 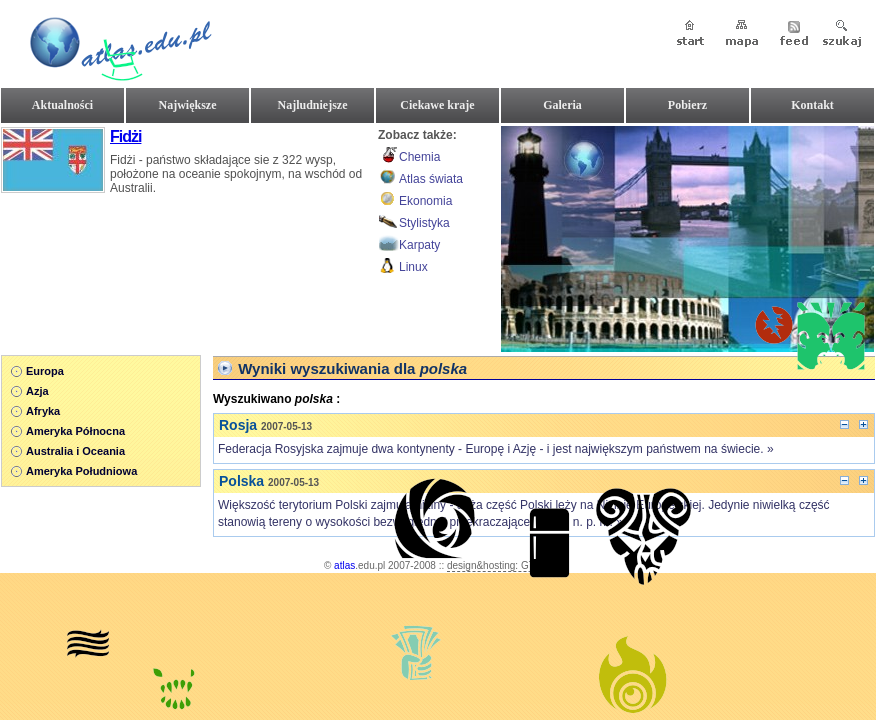 I want to click on indicates a dangerous creature or enemy type, so click(x=173, y=687).